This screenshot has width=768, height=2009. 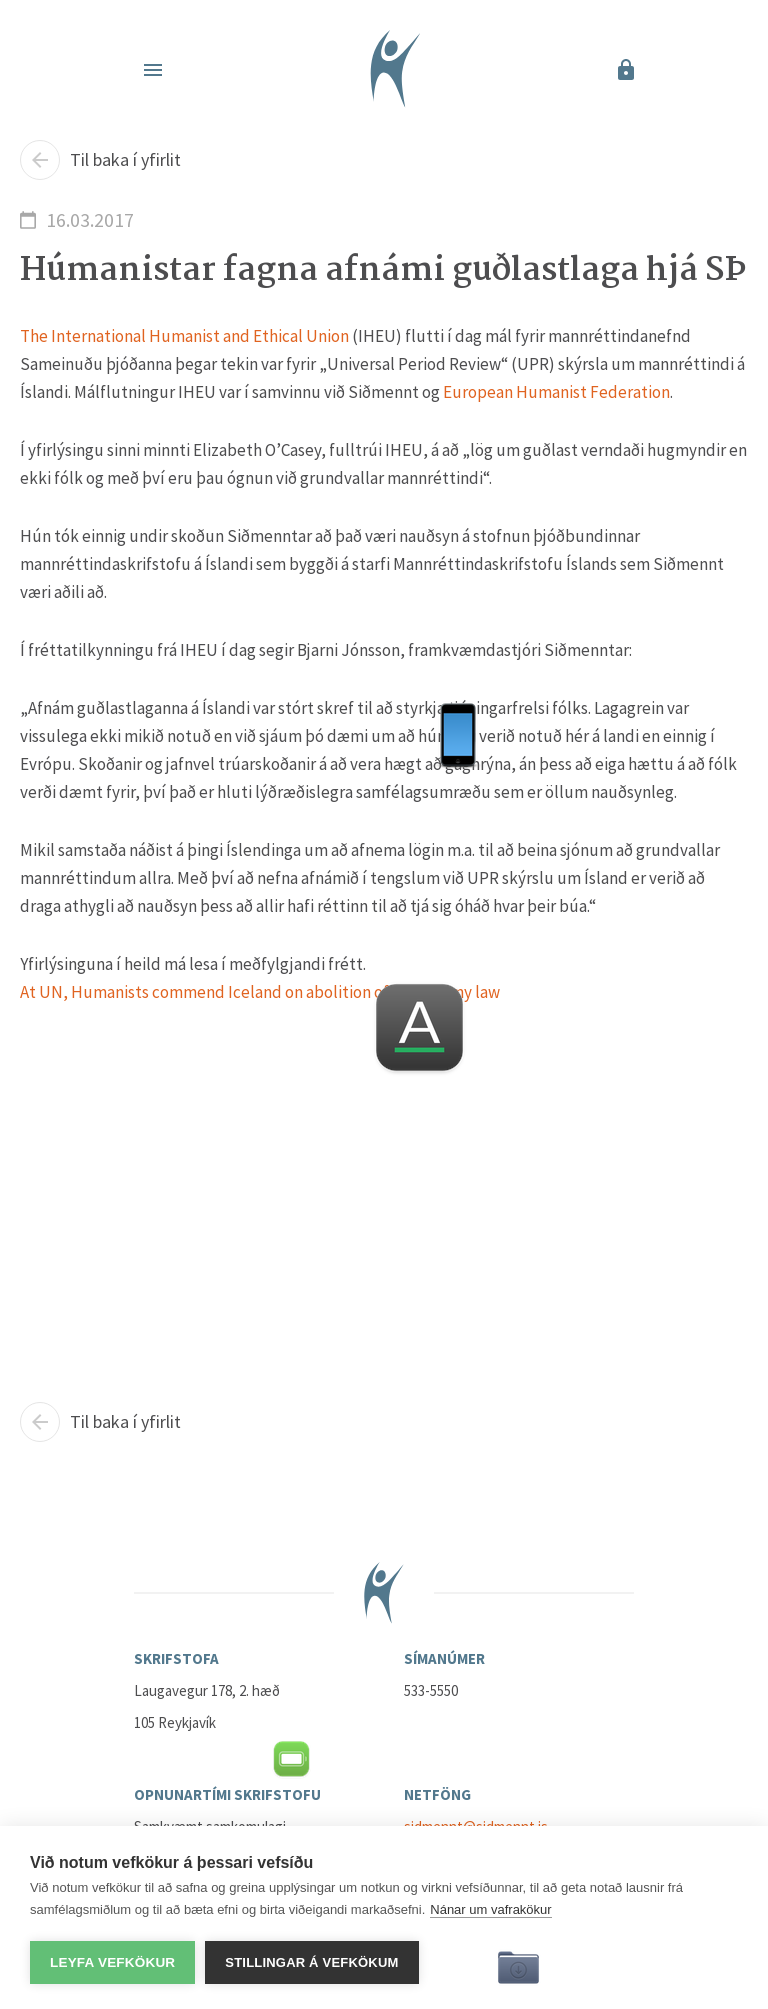 What do you see at coordinates (291, 1759) in the screenshot?
I see `access battery and power settings` at bounding box center [291, 1759].